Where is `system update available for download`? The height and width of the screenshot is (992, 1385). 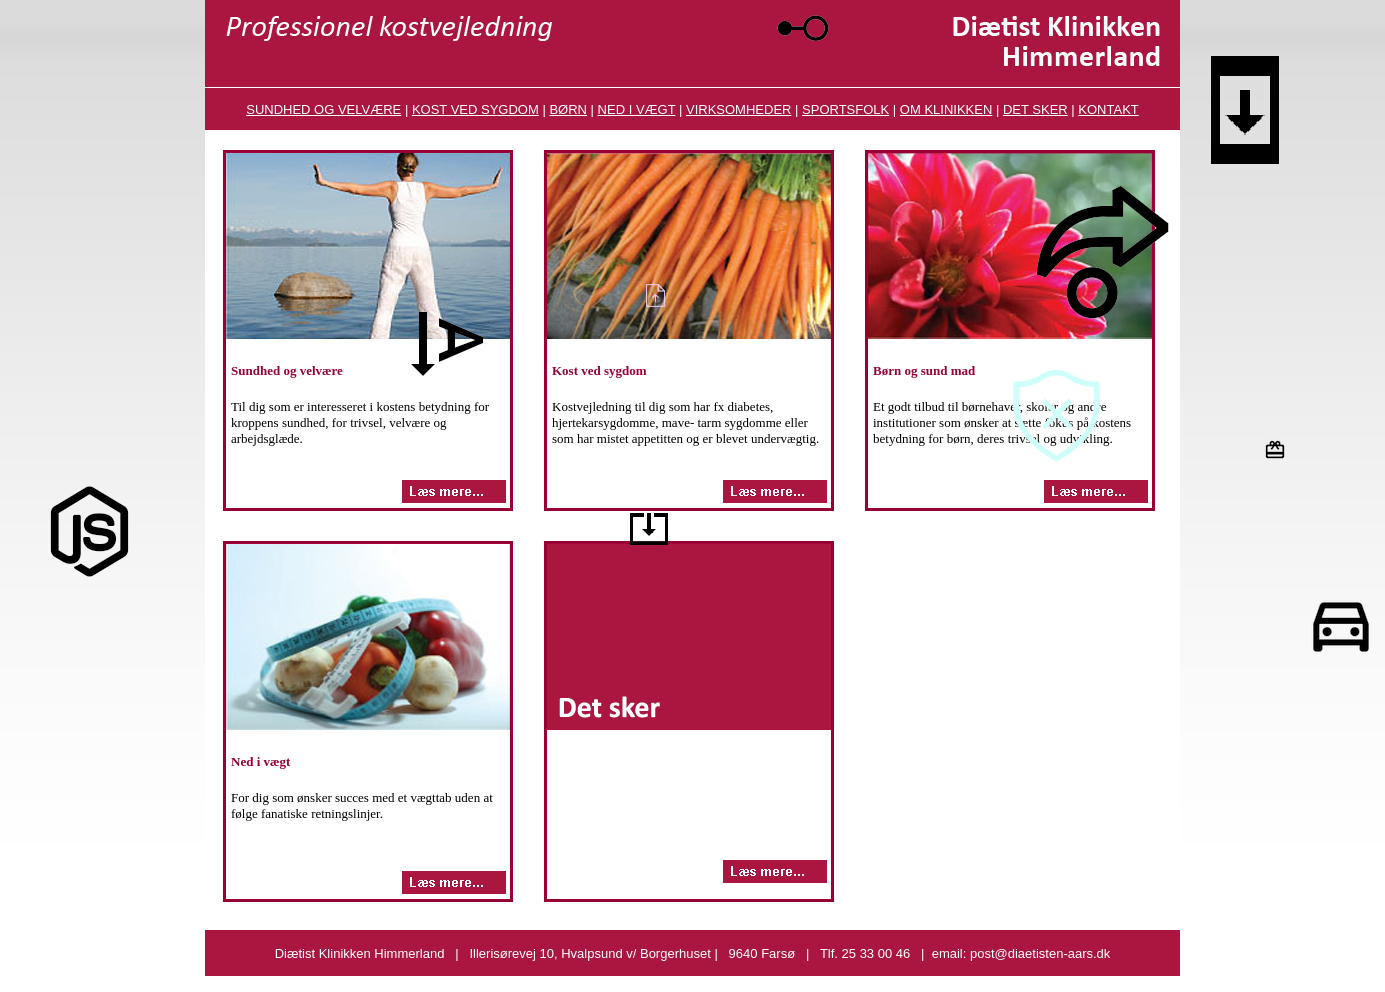
system update available for download is located at coordinates (1245, 110).